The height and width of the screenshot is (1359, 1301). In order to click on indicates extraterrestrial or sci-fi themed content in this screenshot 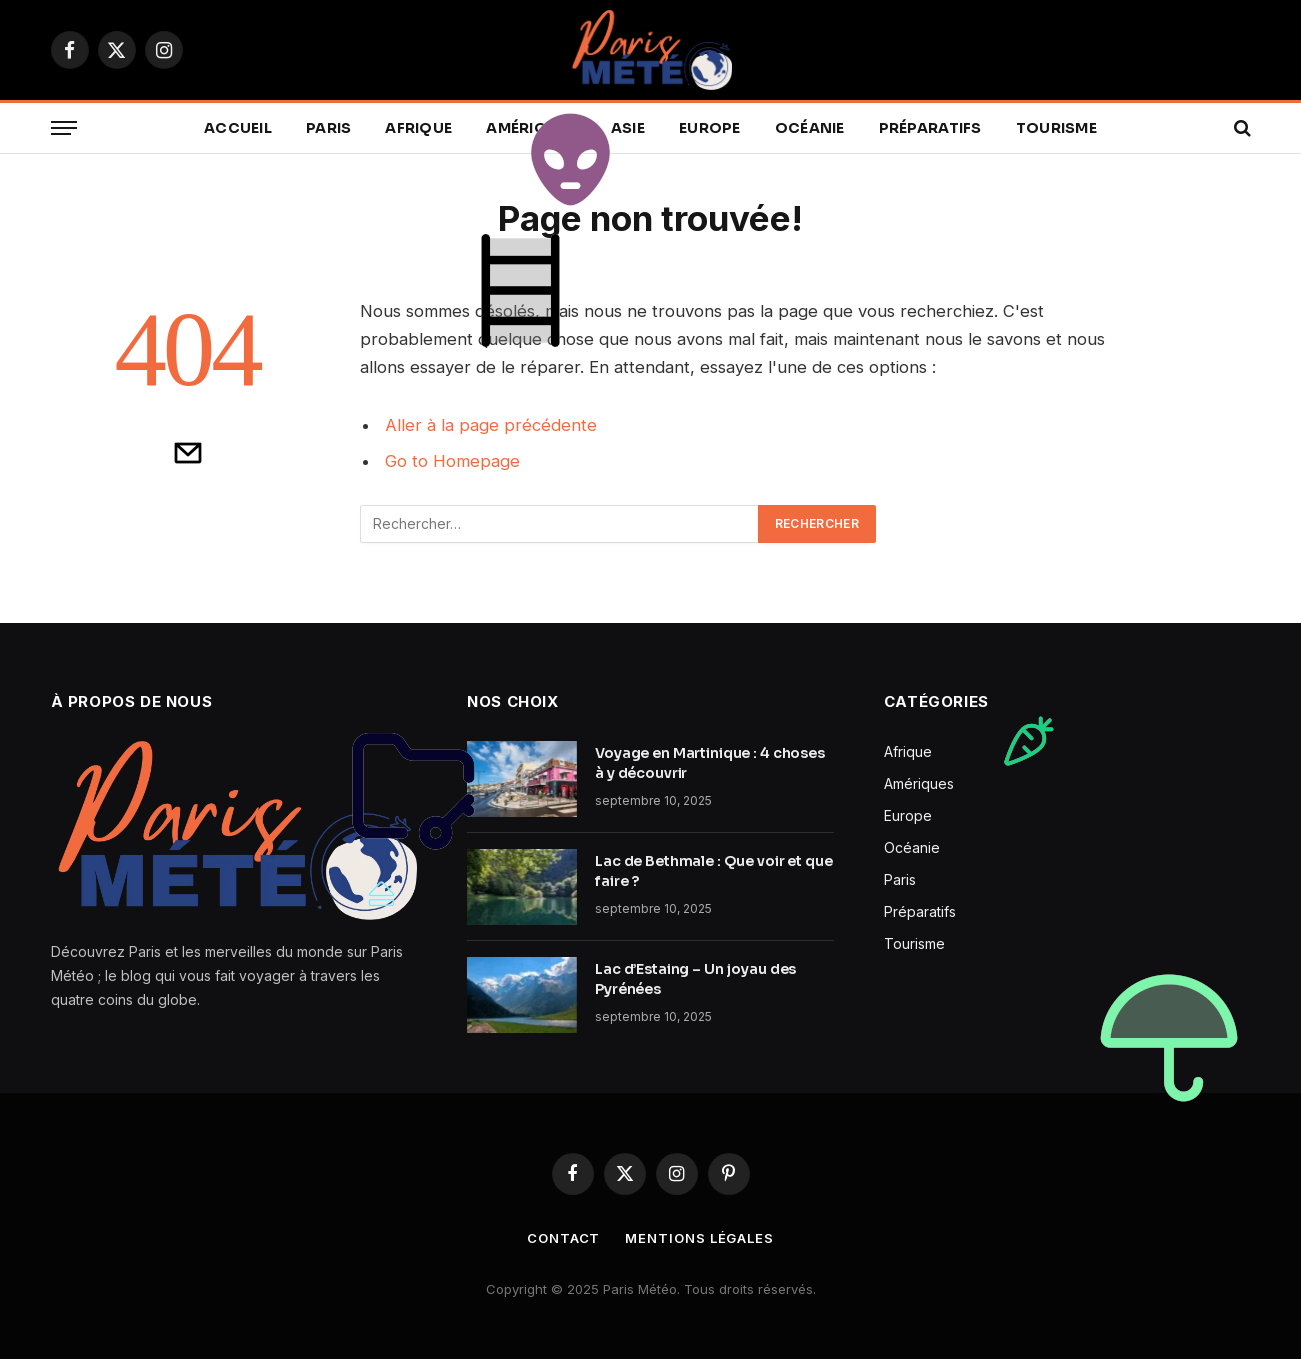, I will do `click(570, 159)`.